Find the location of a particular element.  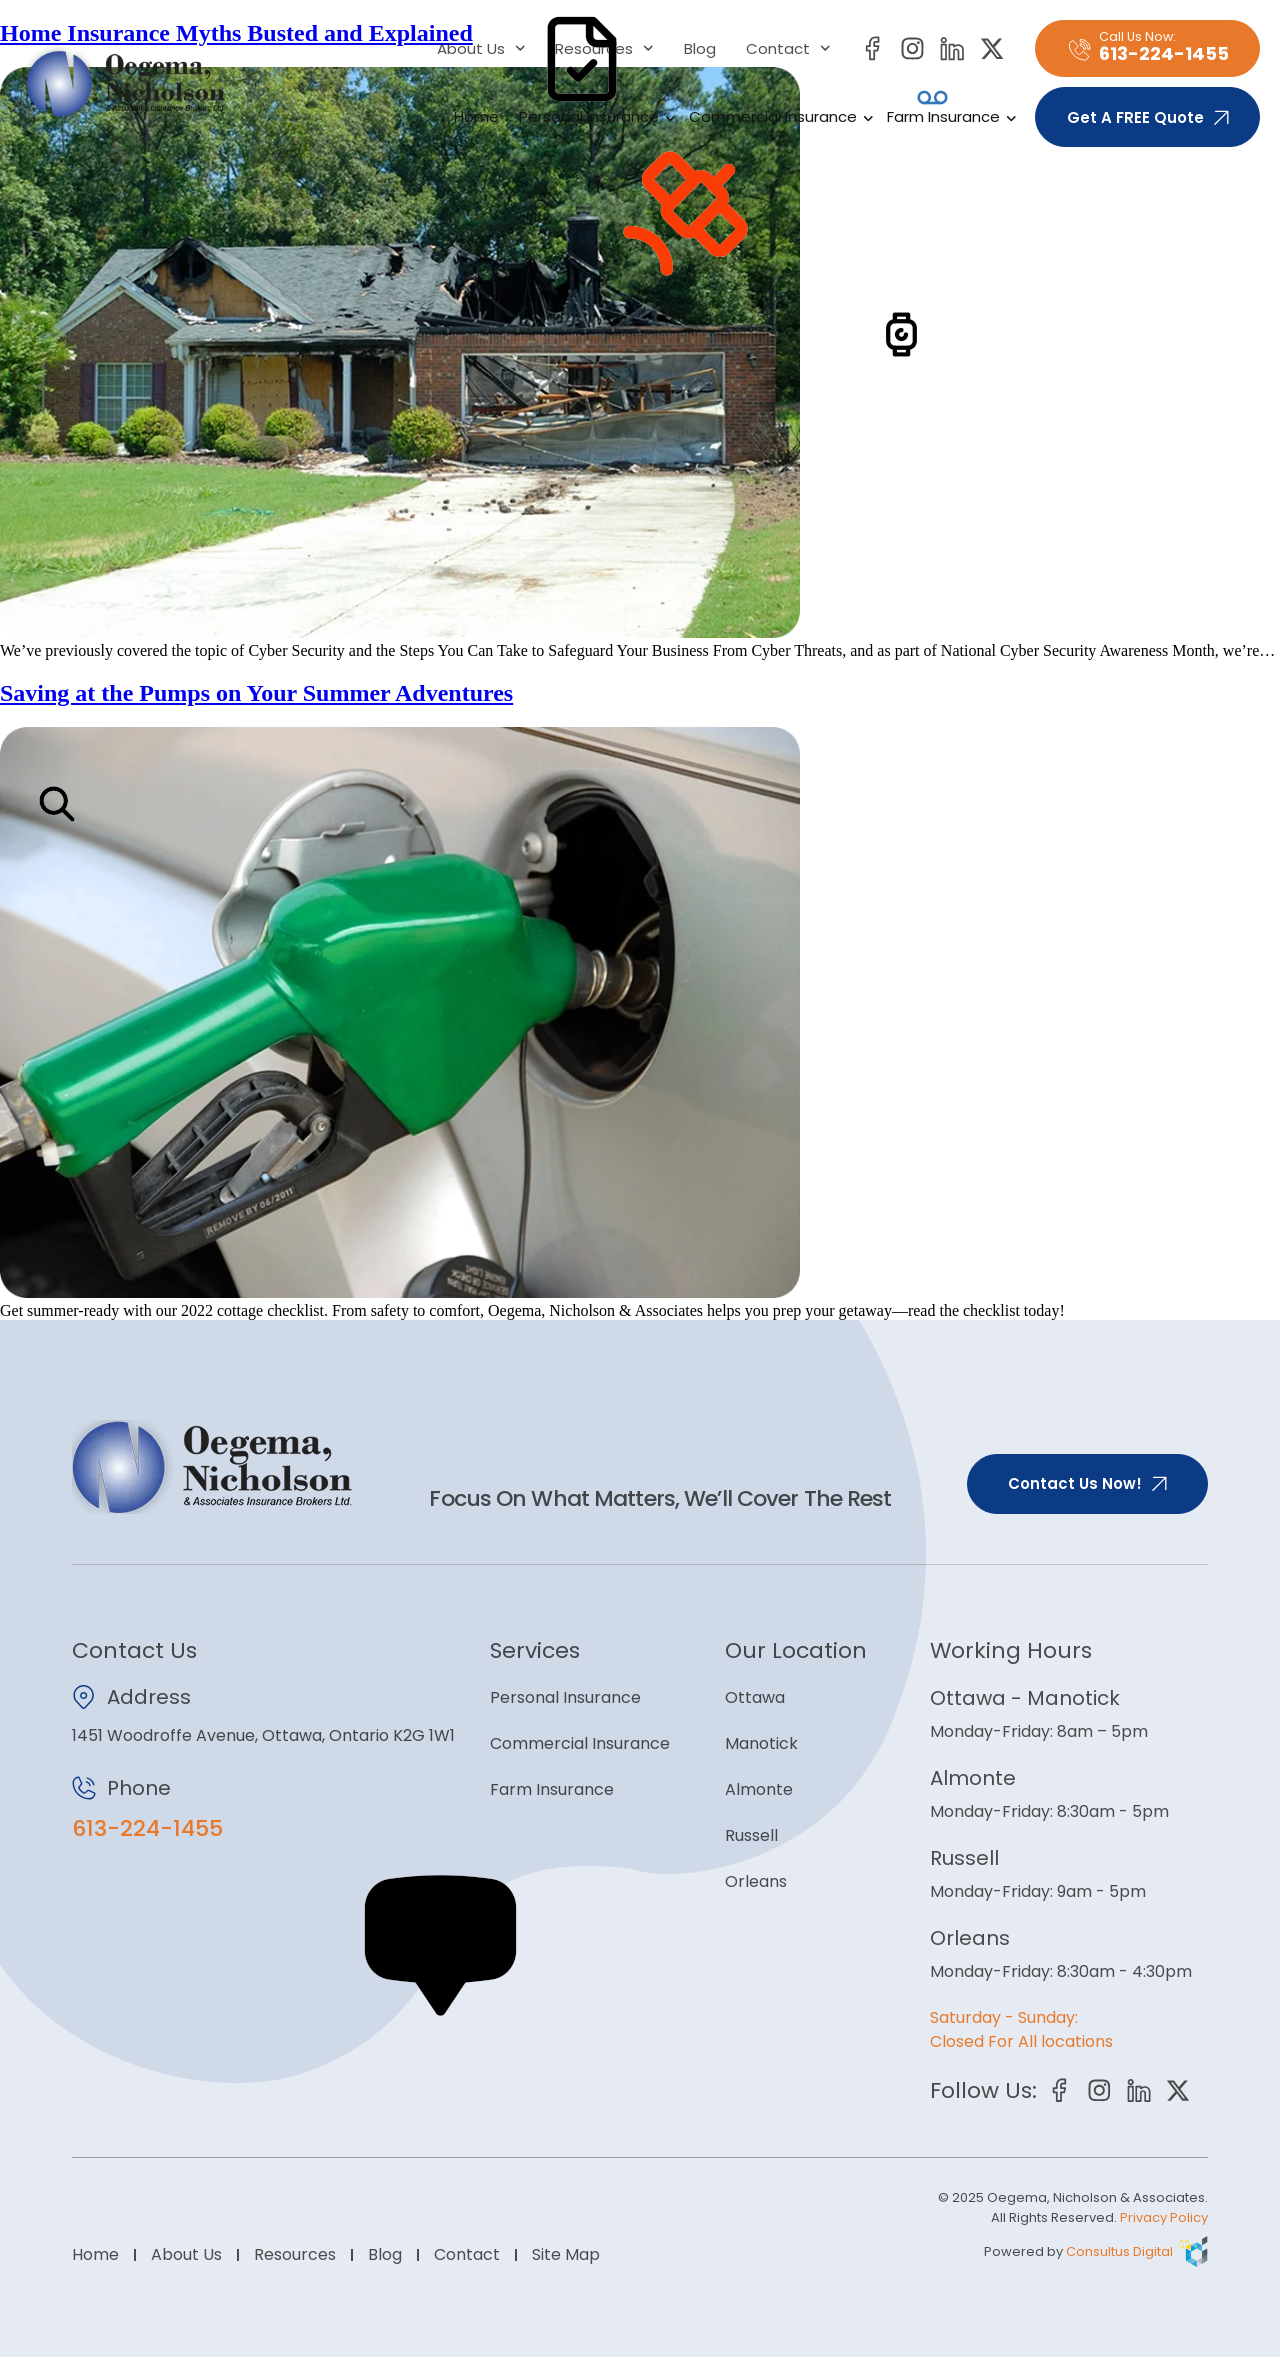

search for content is located at coordinates (57, 804).